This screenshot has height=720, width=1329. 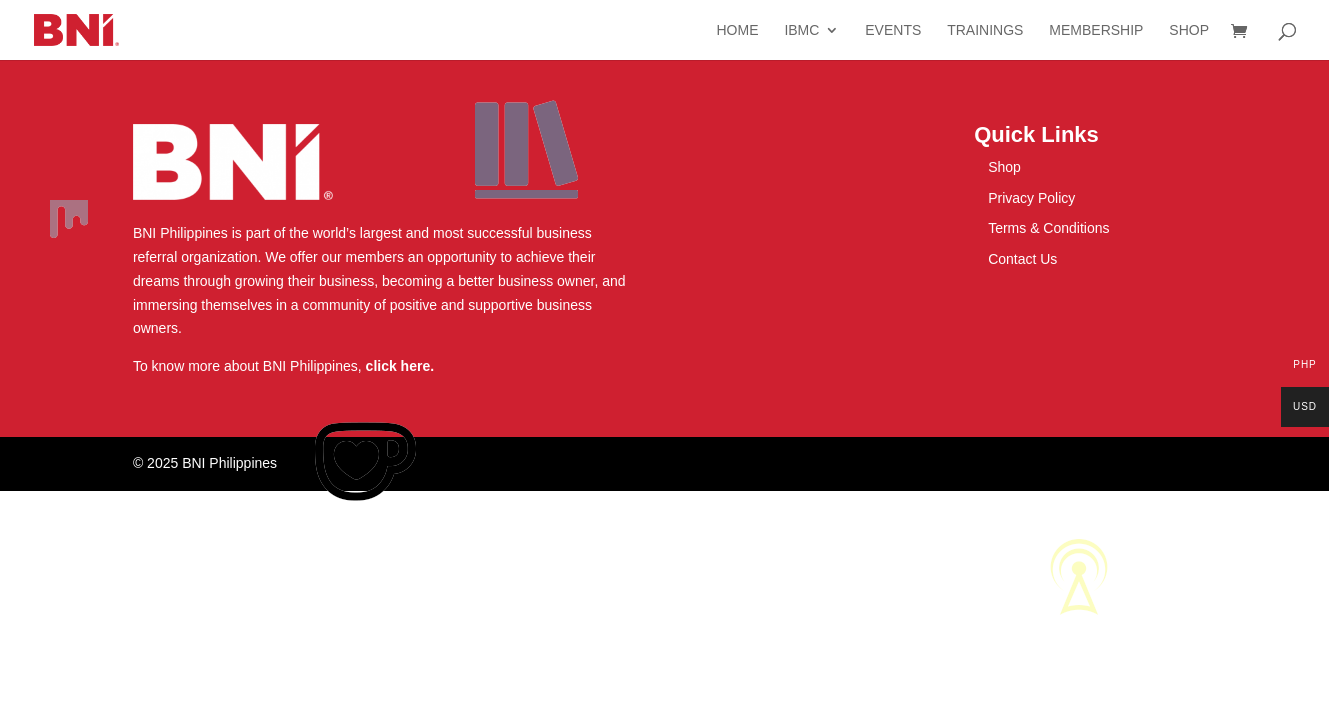 I want to click on support the creator on Ko-fi, so click(x=365, y=461).